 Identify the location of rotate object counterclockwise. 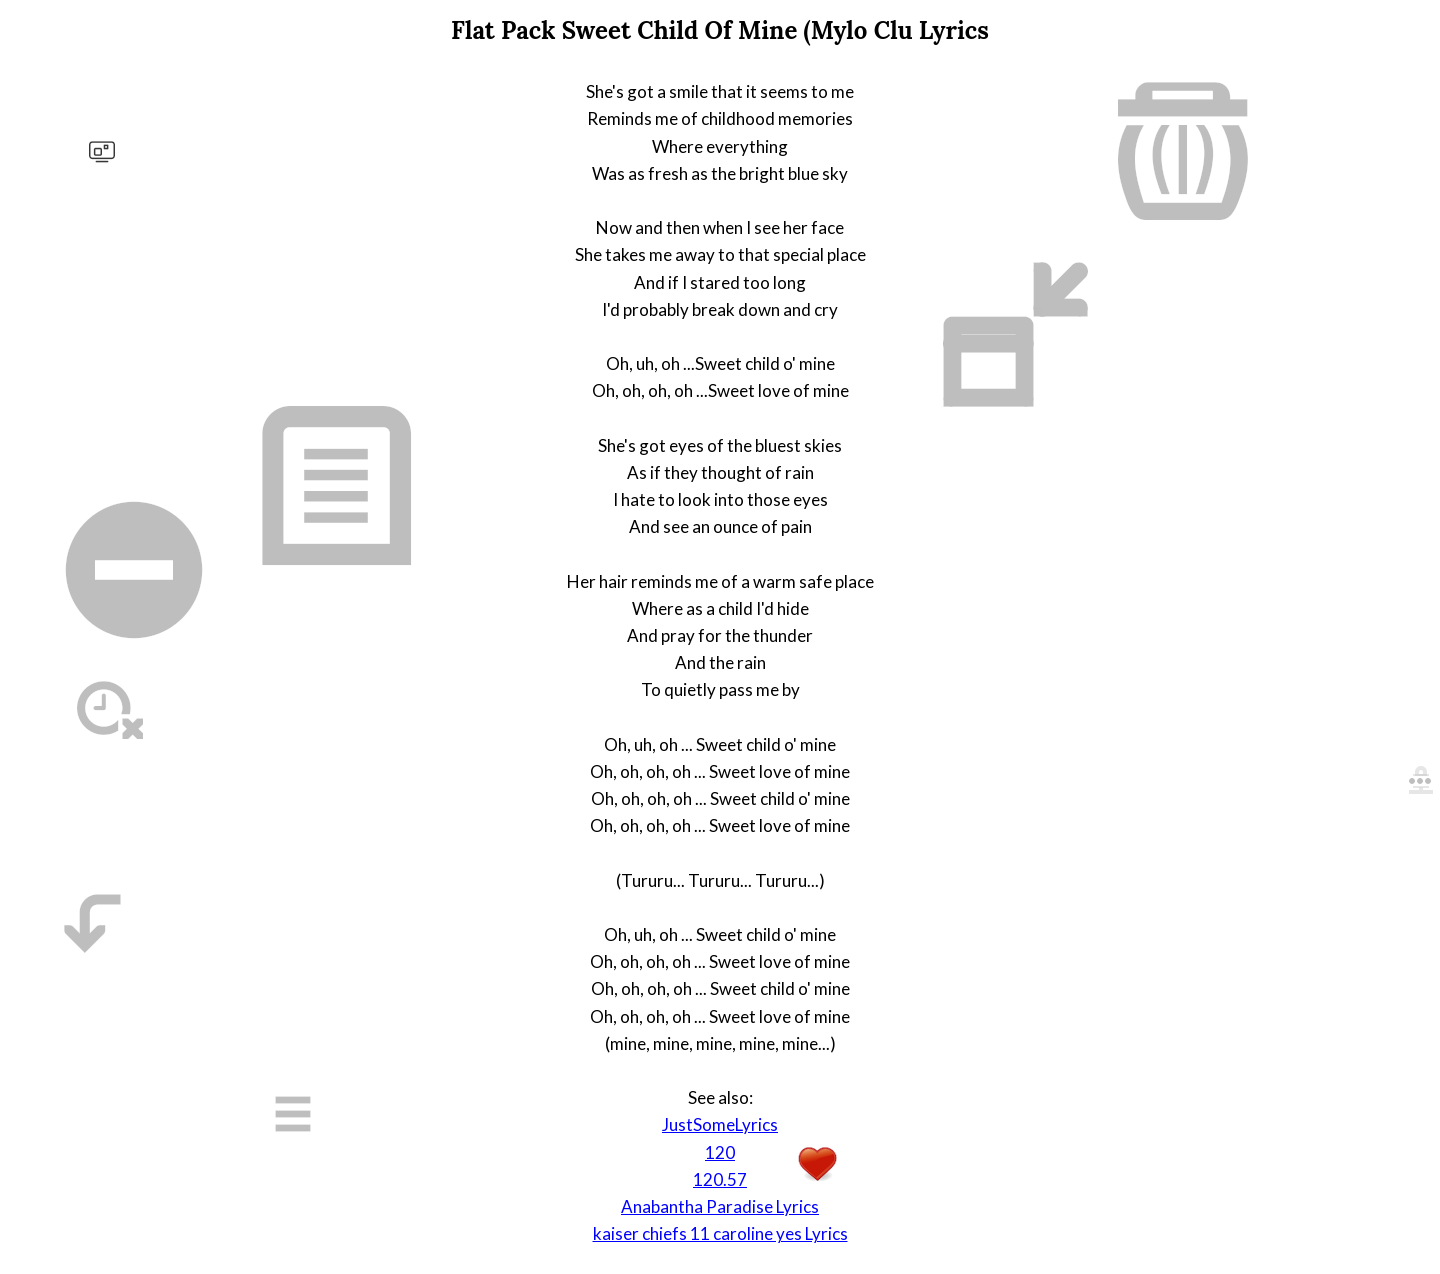
(95, 920).